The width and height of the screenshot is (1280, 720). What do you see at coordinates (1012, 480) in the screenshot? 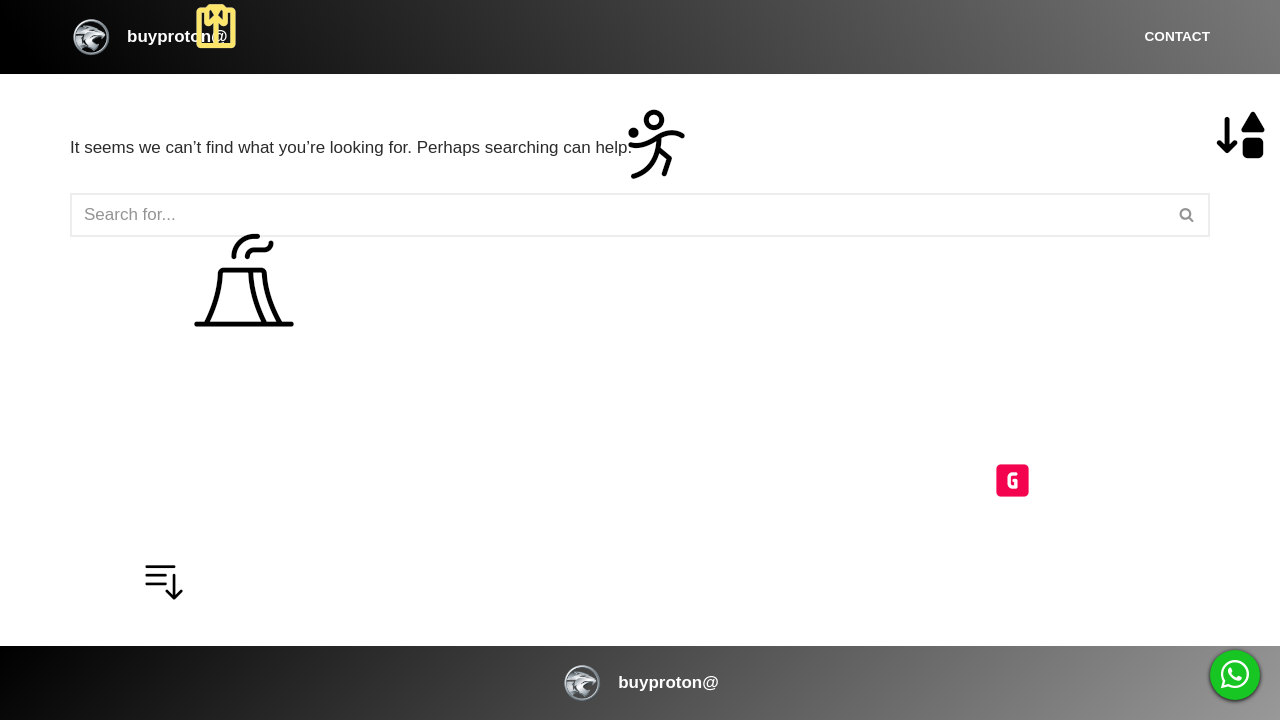
I see `google or gmail app shortcut` at bounding box center [1012, 480].